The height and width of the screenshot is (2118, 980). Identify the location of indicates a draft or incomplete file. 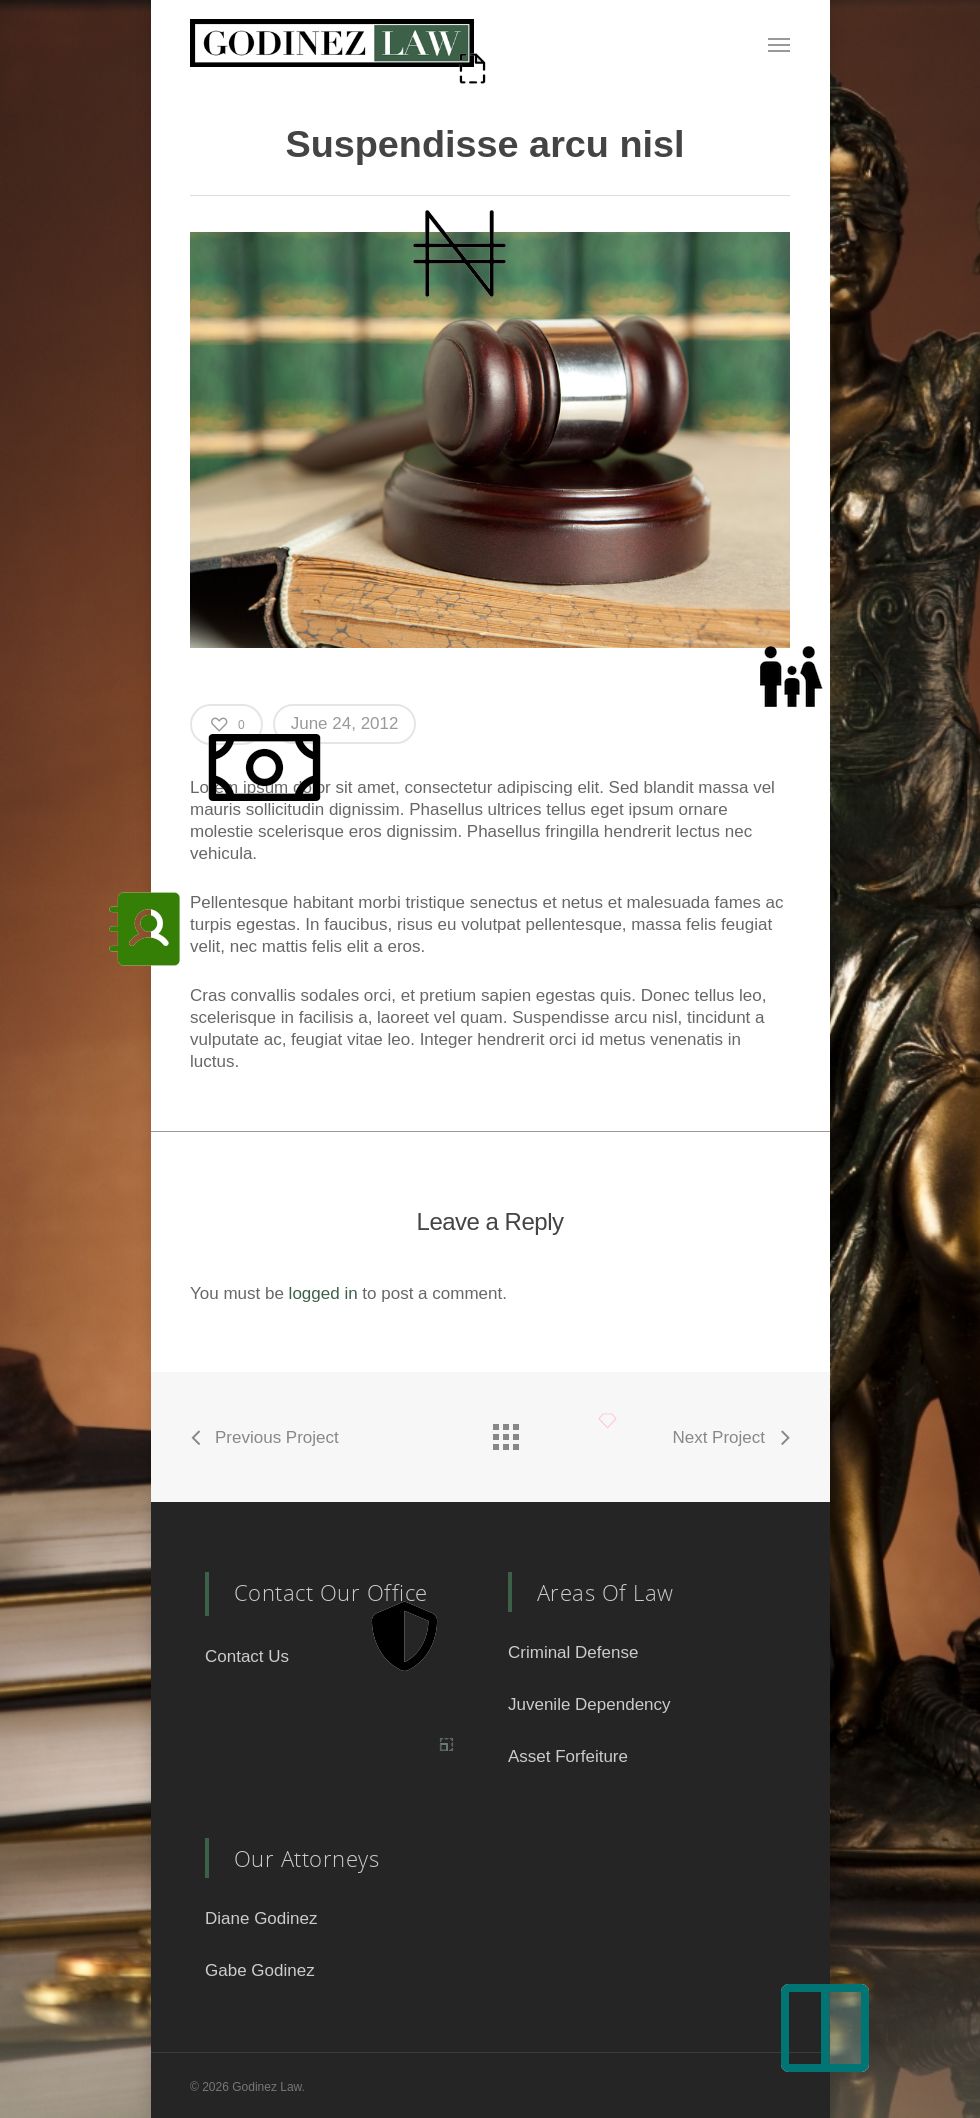
(472, 68).